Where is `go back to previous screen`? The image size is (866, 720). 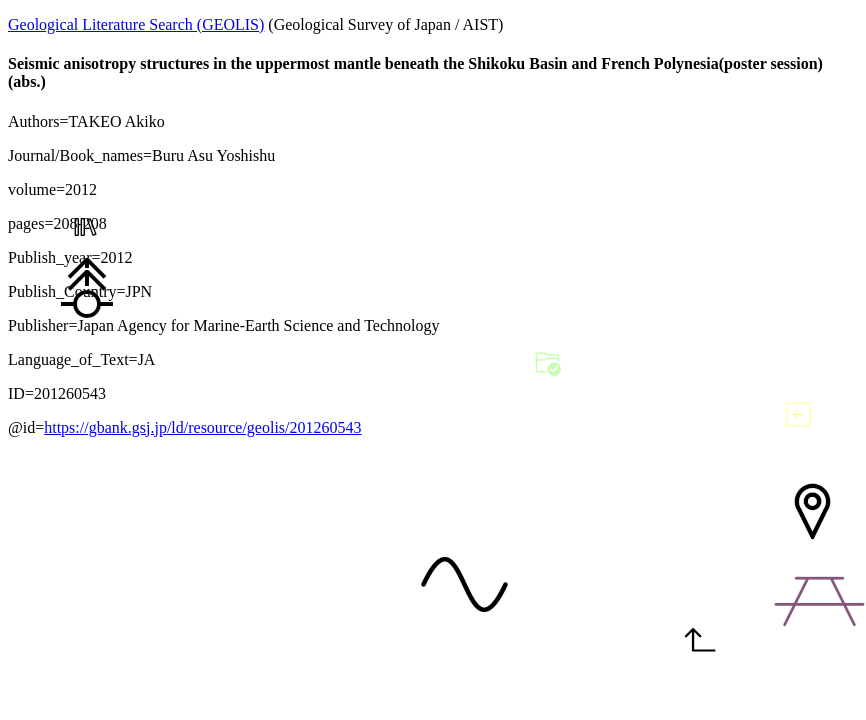 go back to previous screen is located at coordinates (798, 414).